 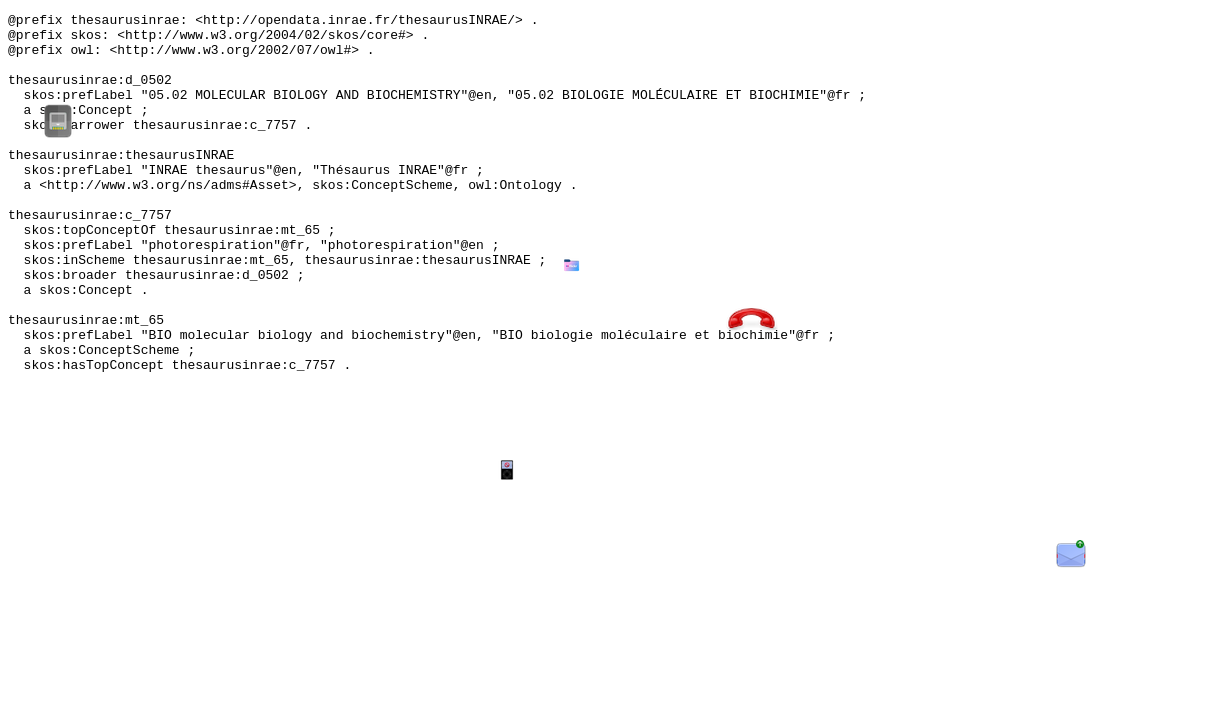 I want to click on open folder containing flickr downloads or exports, so click(x=571, y=265).